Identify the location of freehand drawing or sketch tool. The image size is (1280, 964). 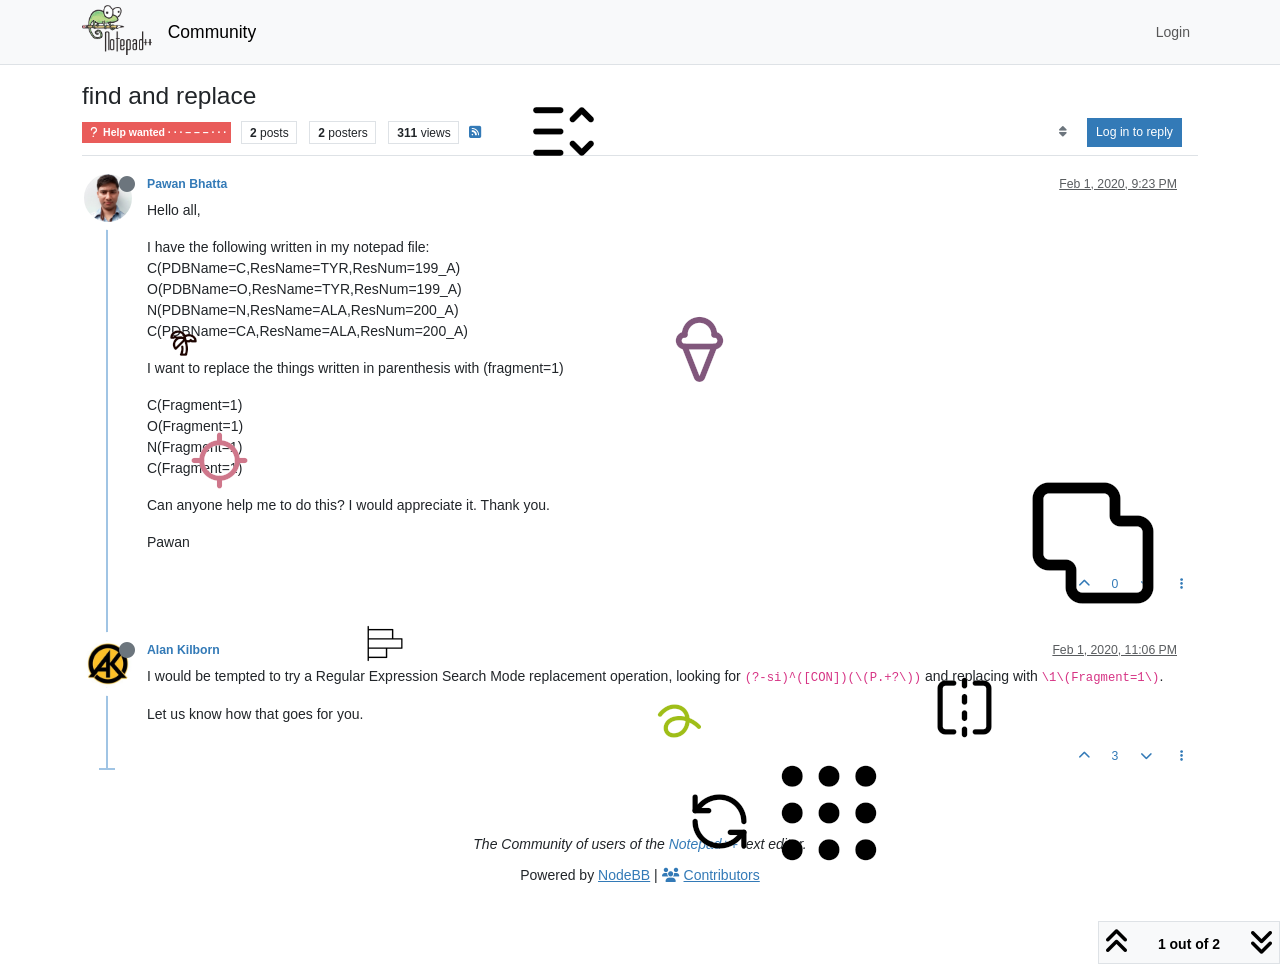
(678, 721).